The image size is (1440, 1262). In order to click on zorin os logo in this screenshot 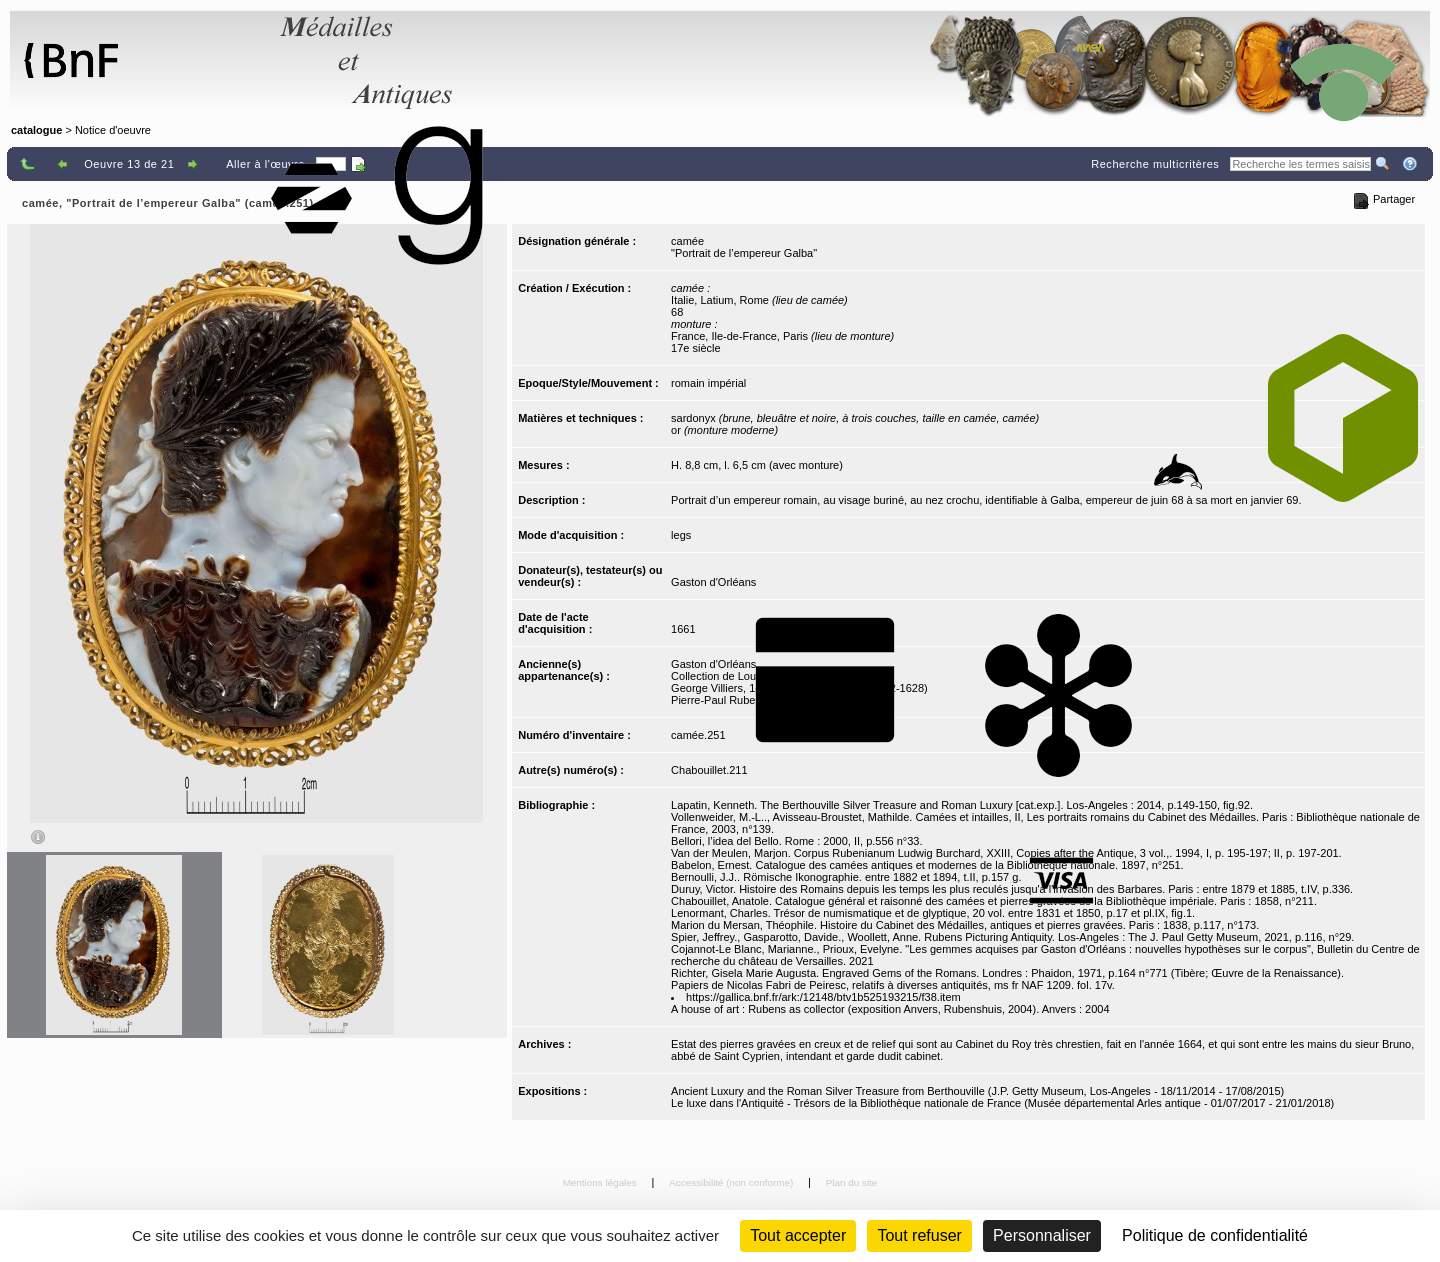, I will do `click(311, 198)`.